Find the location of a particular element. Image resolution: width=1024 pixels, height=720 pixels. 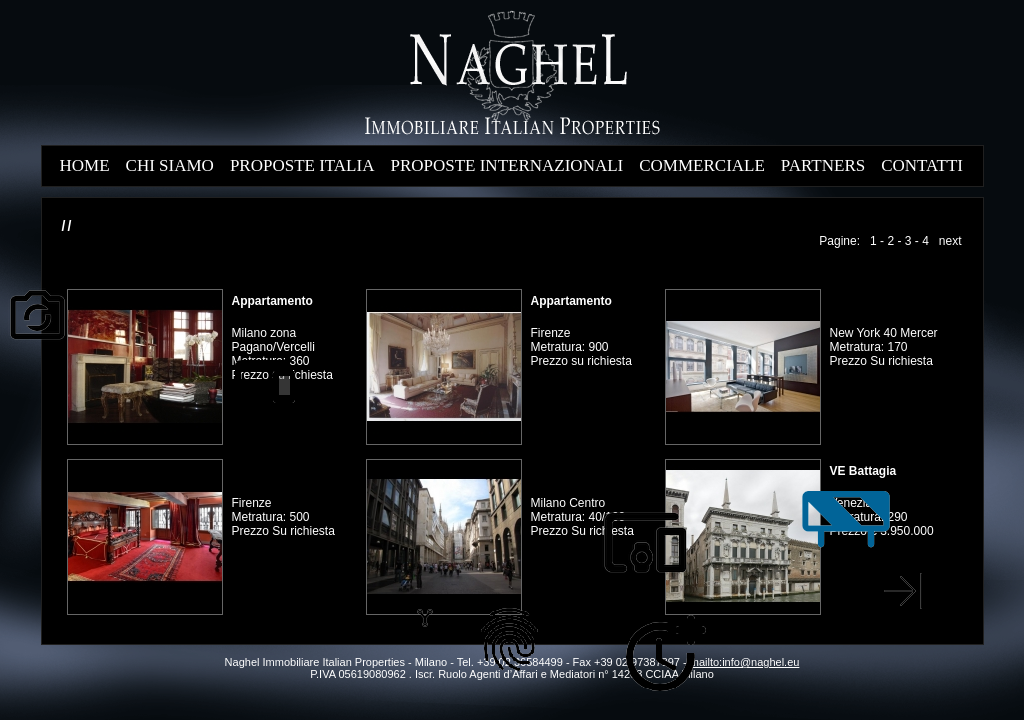

view repository branch network is located at coordinates (425, 618).